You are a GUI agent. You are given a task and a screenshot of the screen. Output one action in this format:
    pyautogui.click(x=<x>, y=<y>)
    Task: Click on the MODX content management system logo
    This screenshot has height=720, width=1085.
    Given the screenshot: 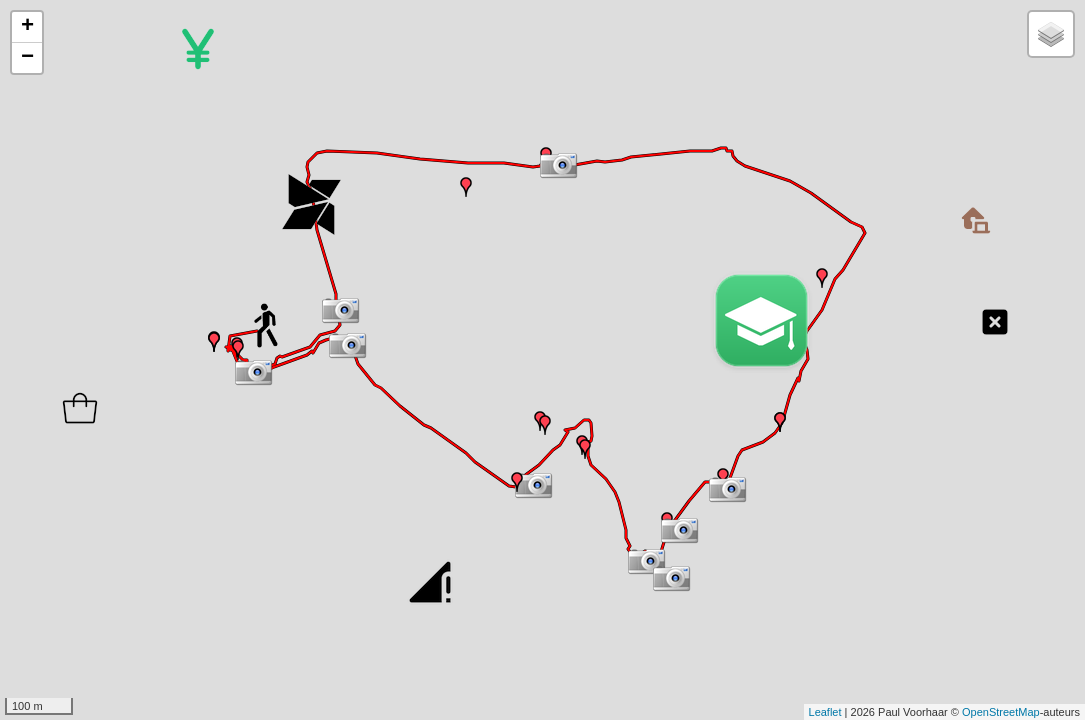 What is the action you would take?
    pyautogui.click(x=311, y=204)
    